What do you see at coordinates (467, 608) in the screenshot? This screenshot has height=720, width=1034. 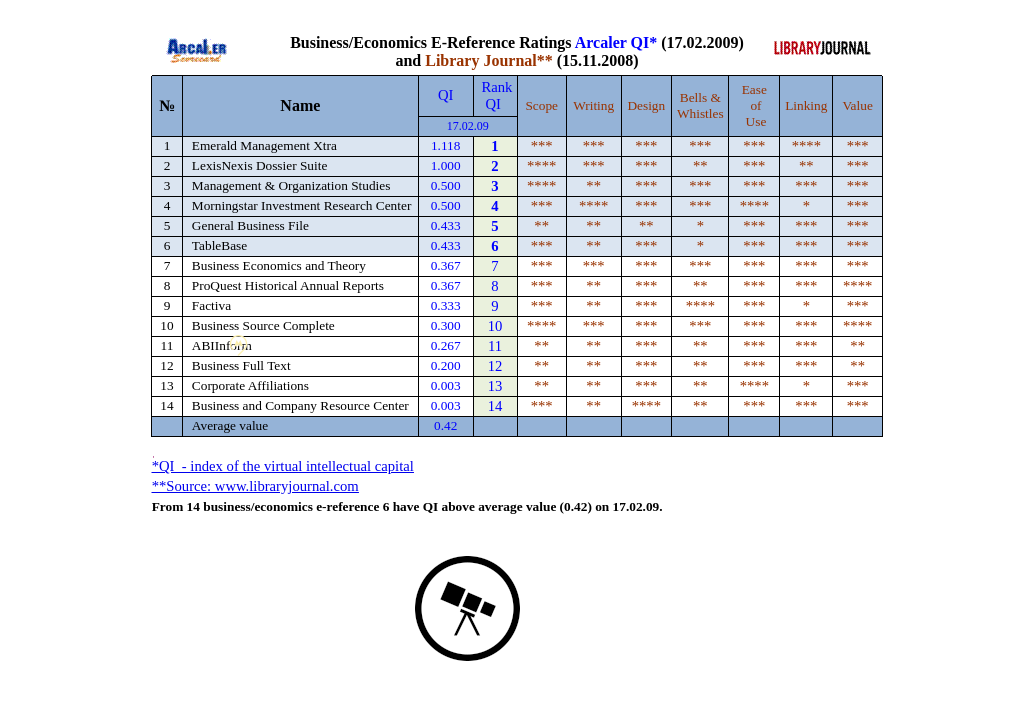 I see `WPExplorer logo - a WordPress themes and resources website` at bounding box center [467, 608].